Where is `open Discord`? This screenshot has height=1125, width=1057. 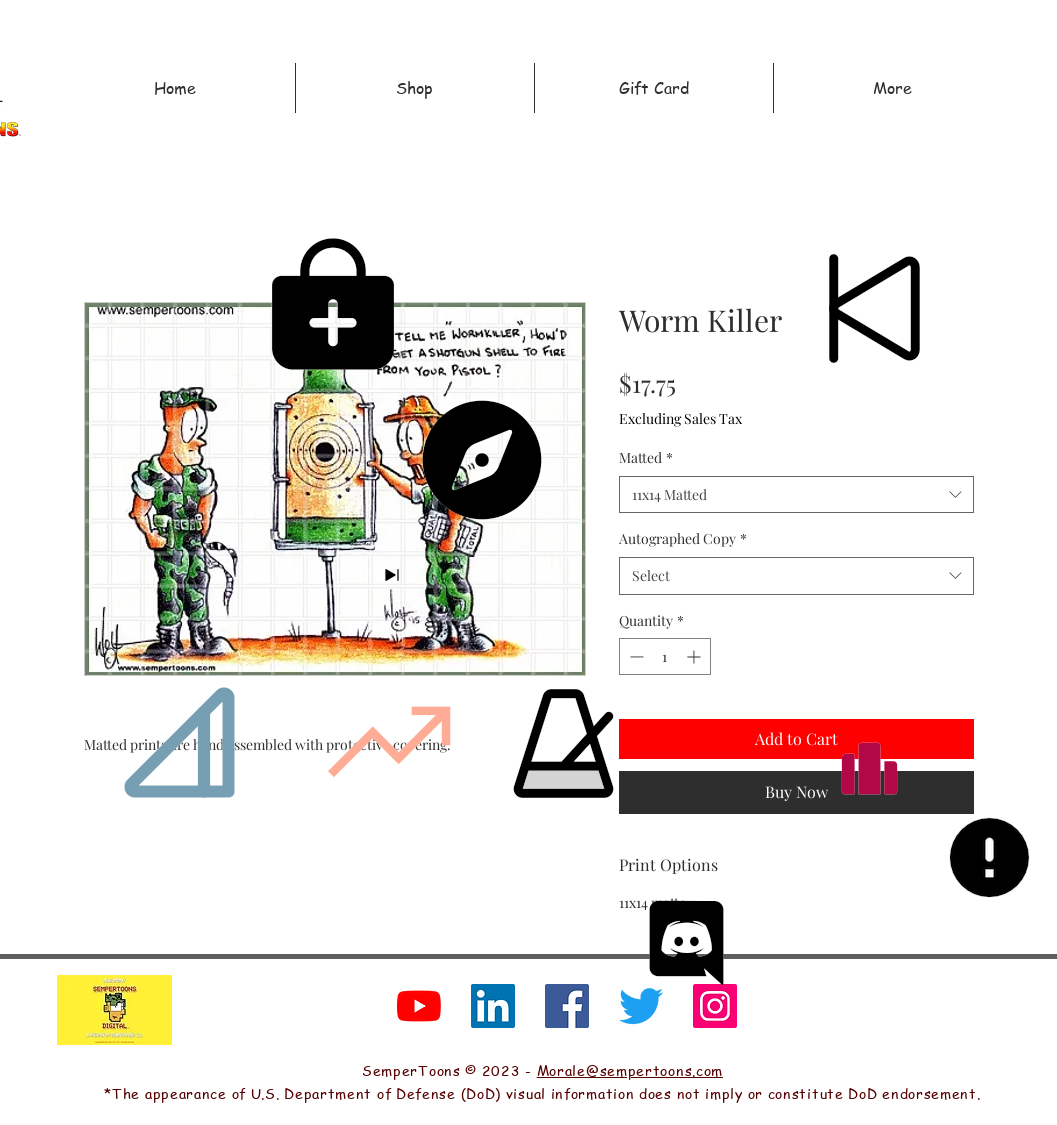
open Discord is located at coordinates (686, 943).